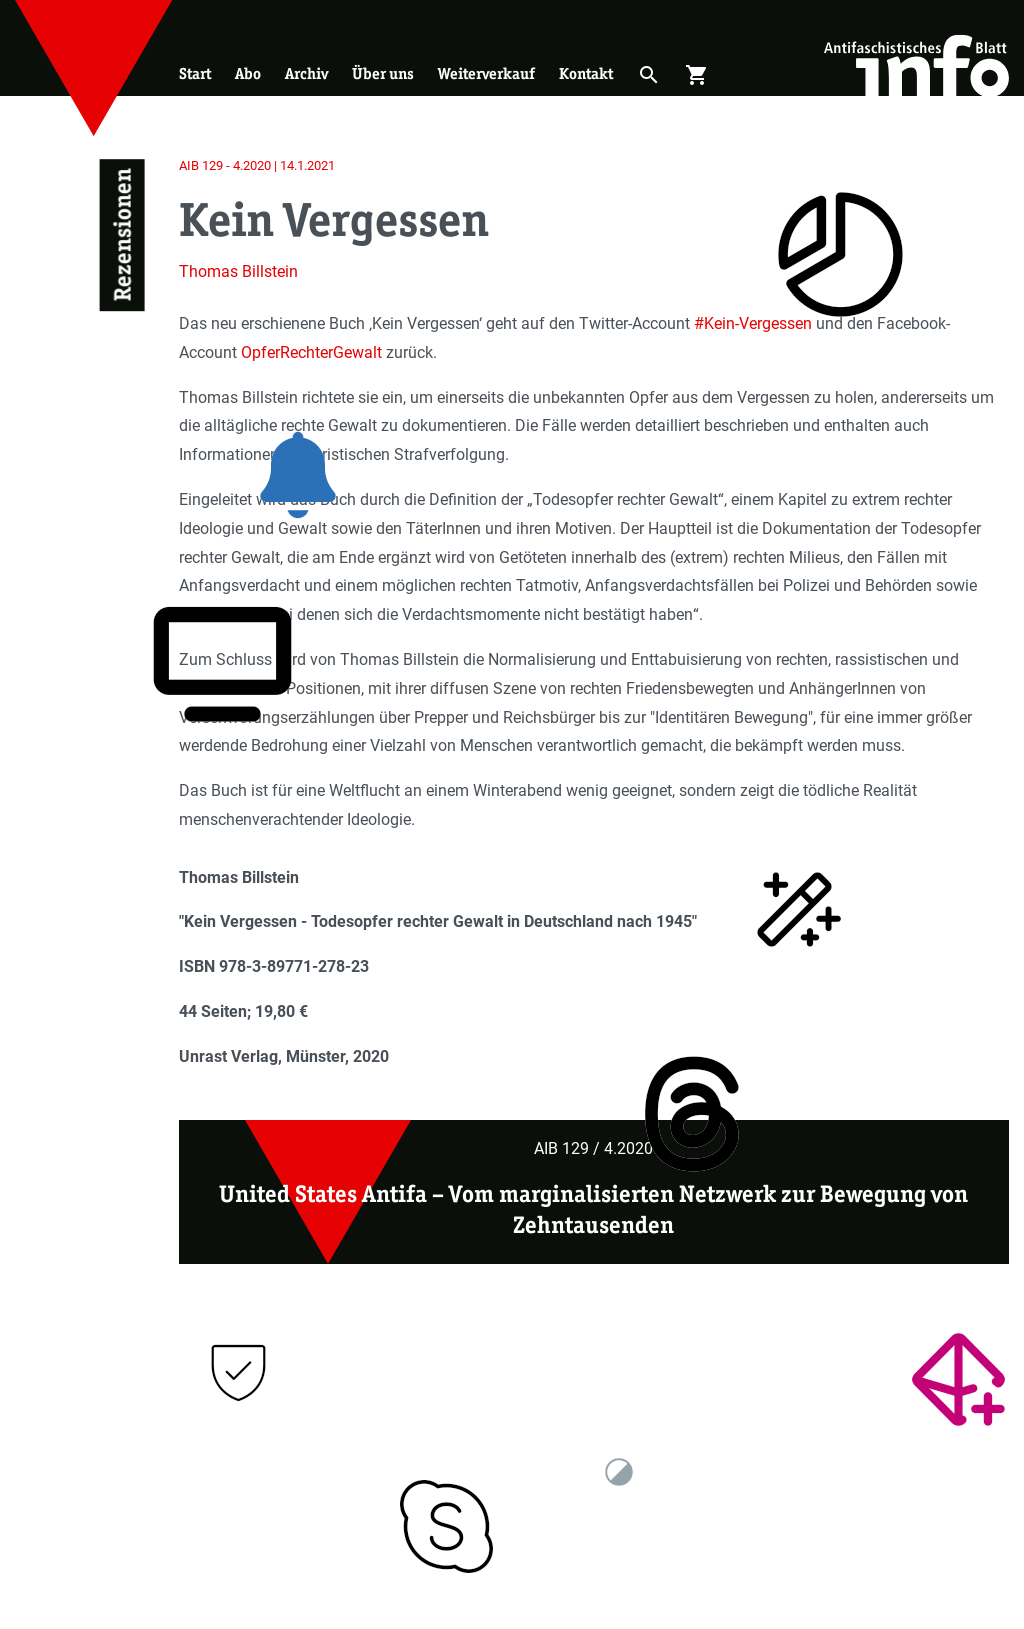 Image resolution: width=1024 pixels, height=1629 pixels. What do you see at coordinates (298, 475) in the screenshot?
I see `view notifications` at bounding box center [298, 475].